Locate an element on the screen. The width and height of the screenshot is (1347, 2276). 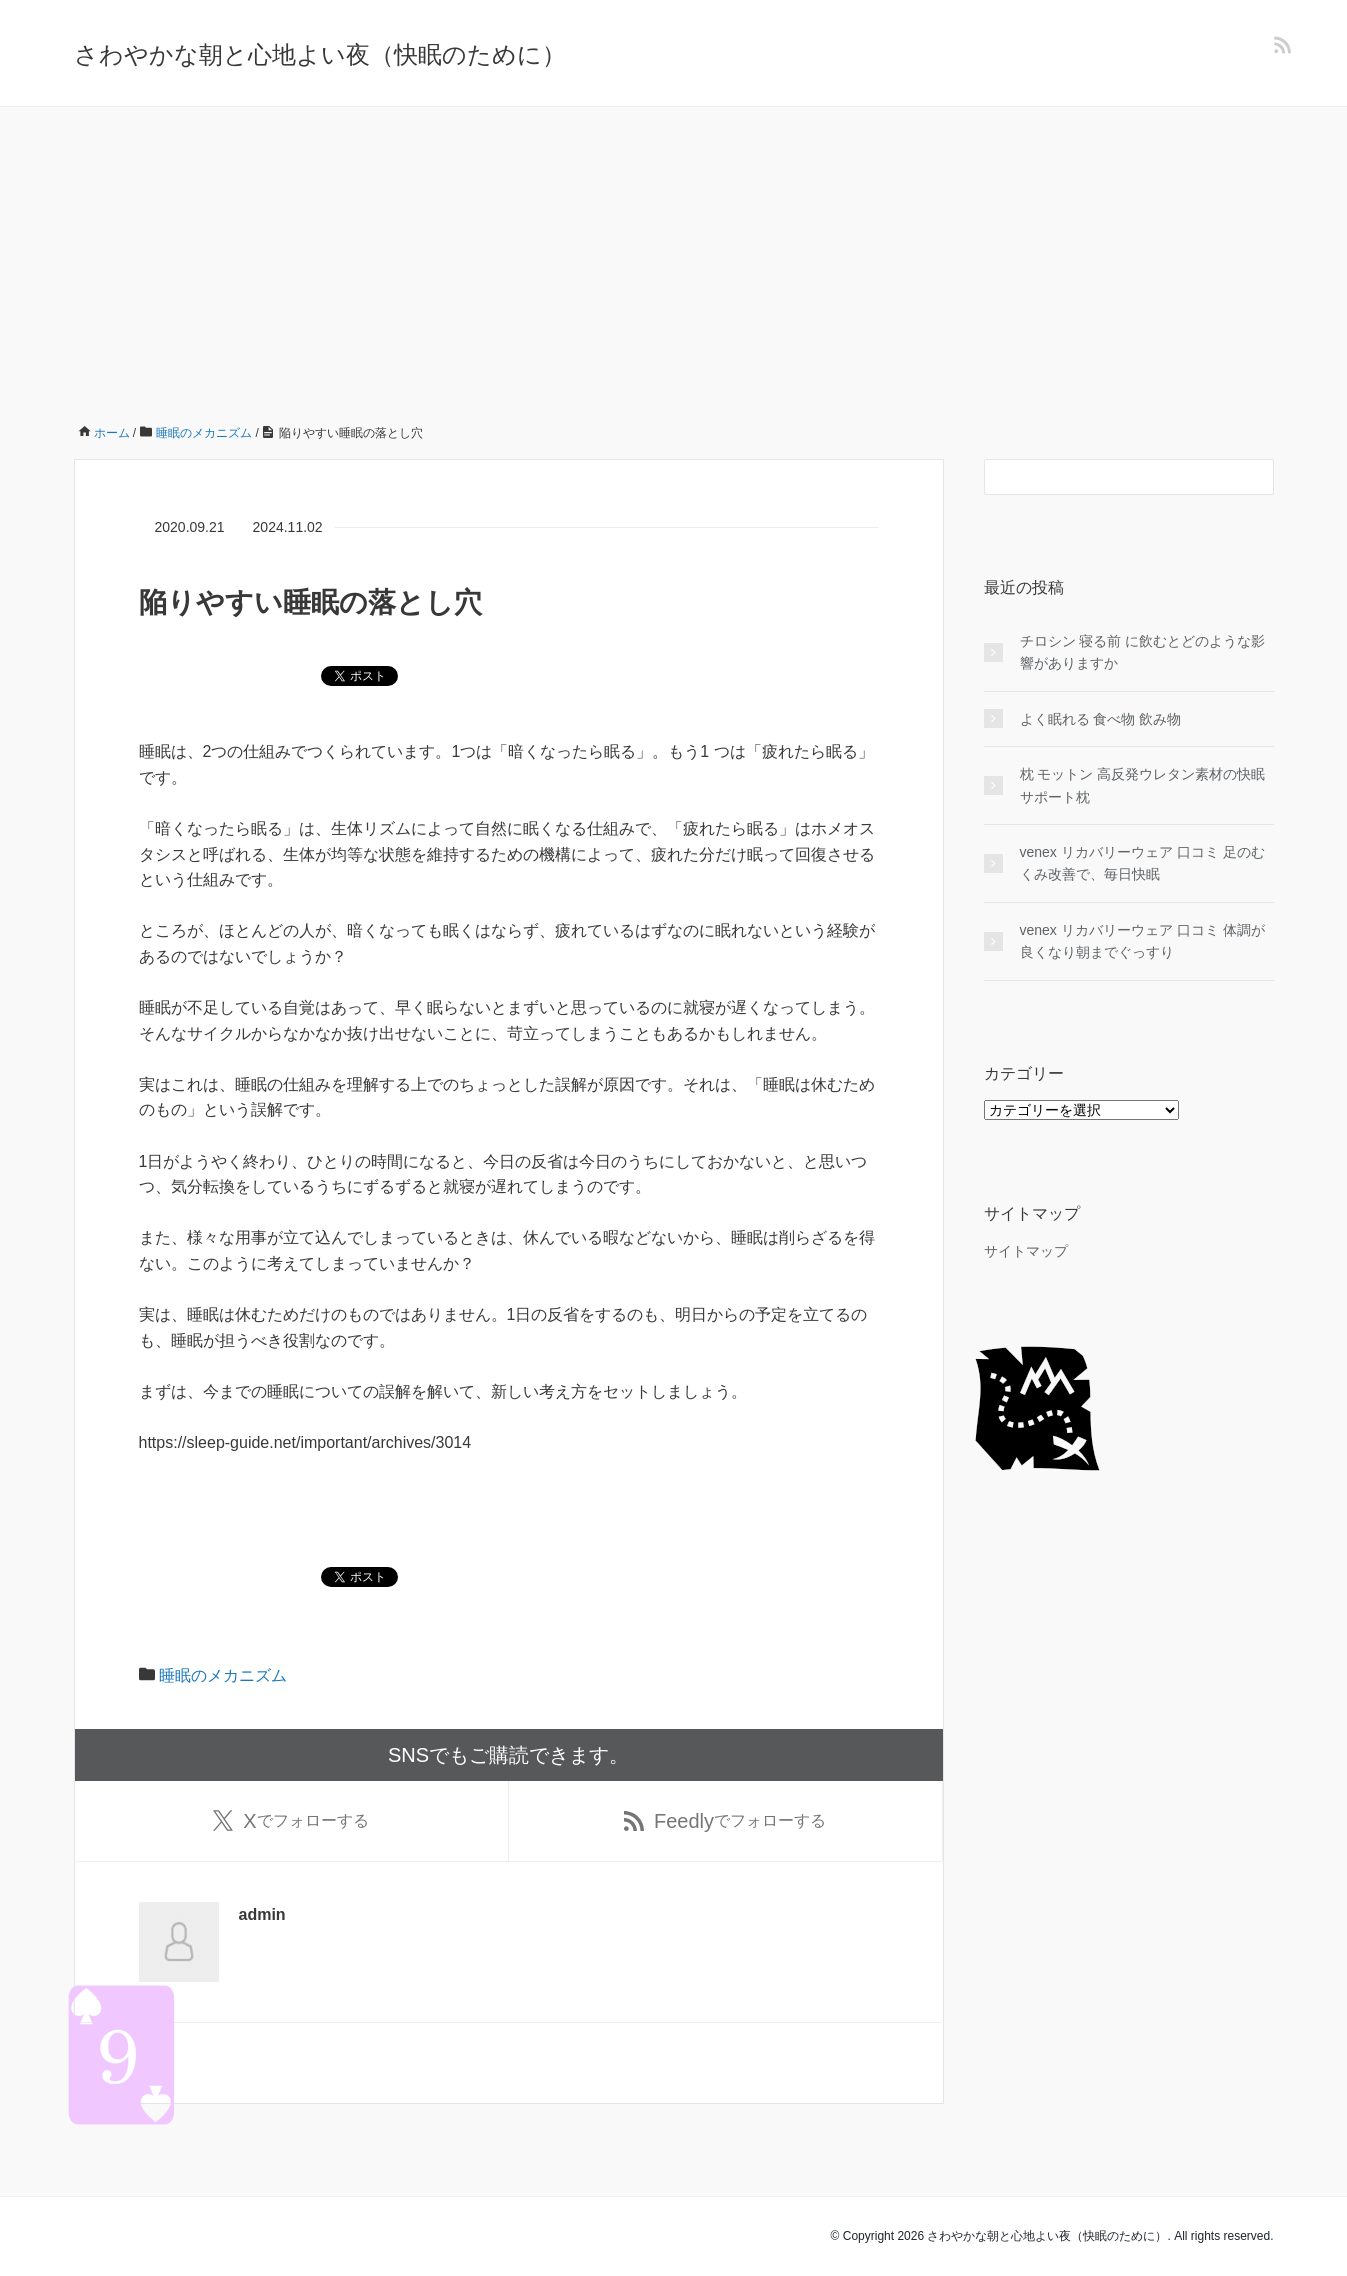
view treasure map or quest location is located at coordinates (1037, 1408).